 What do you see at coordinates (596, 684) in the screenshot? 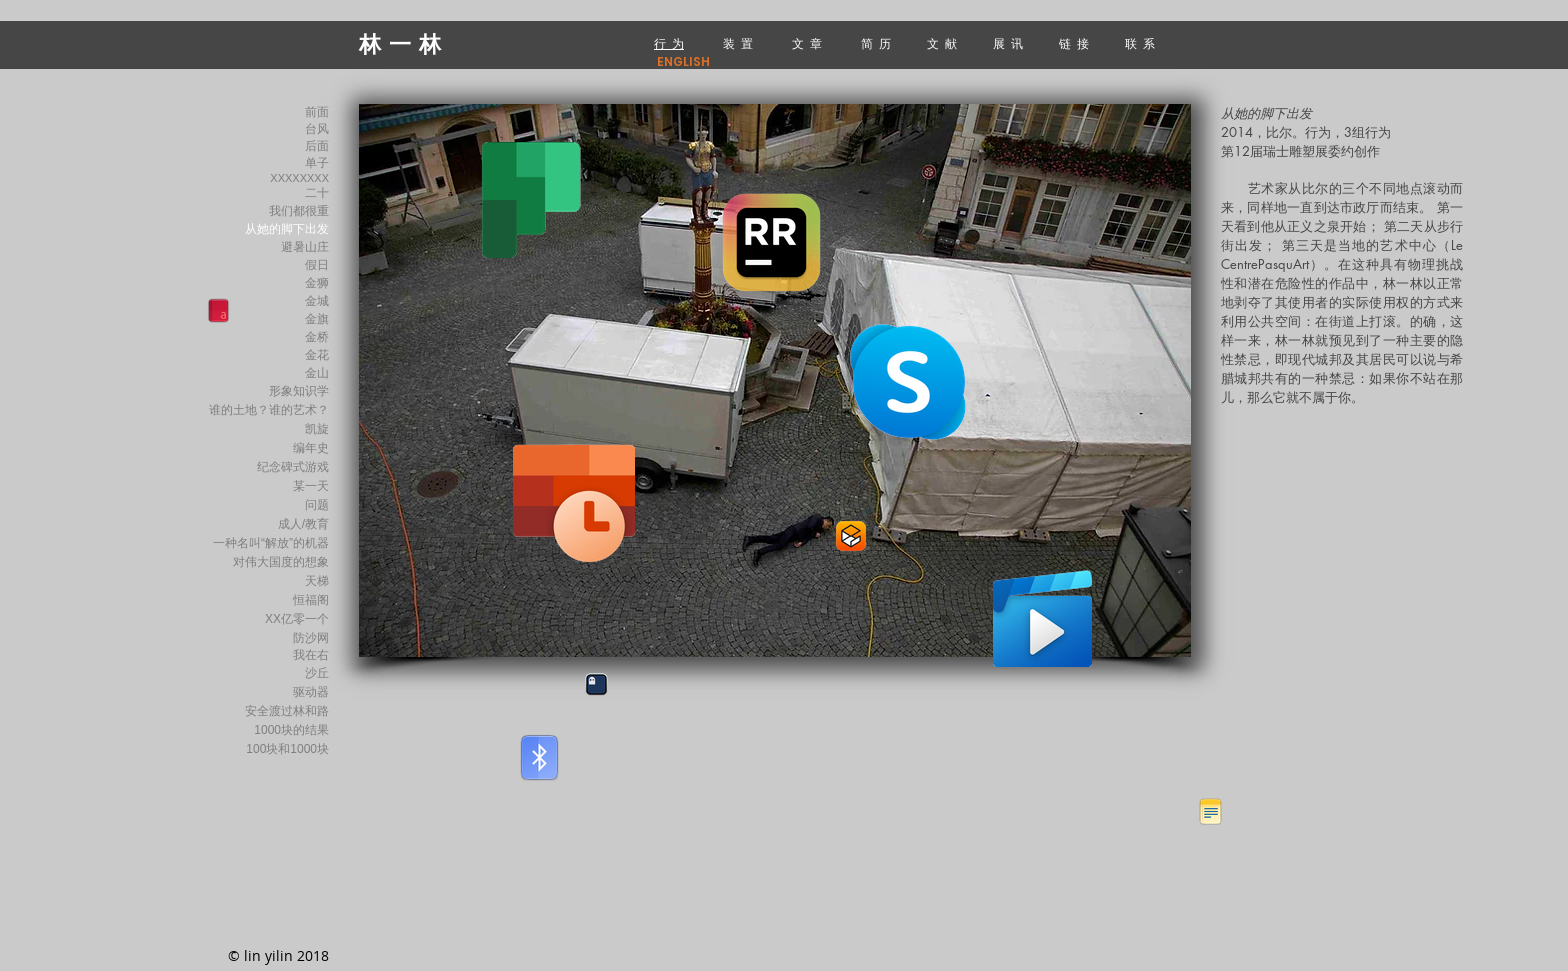
I see `open ghostty terminal application` at bounding box center [596, 684].